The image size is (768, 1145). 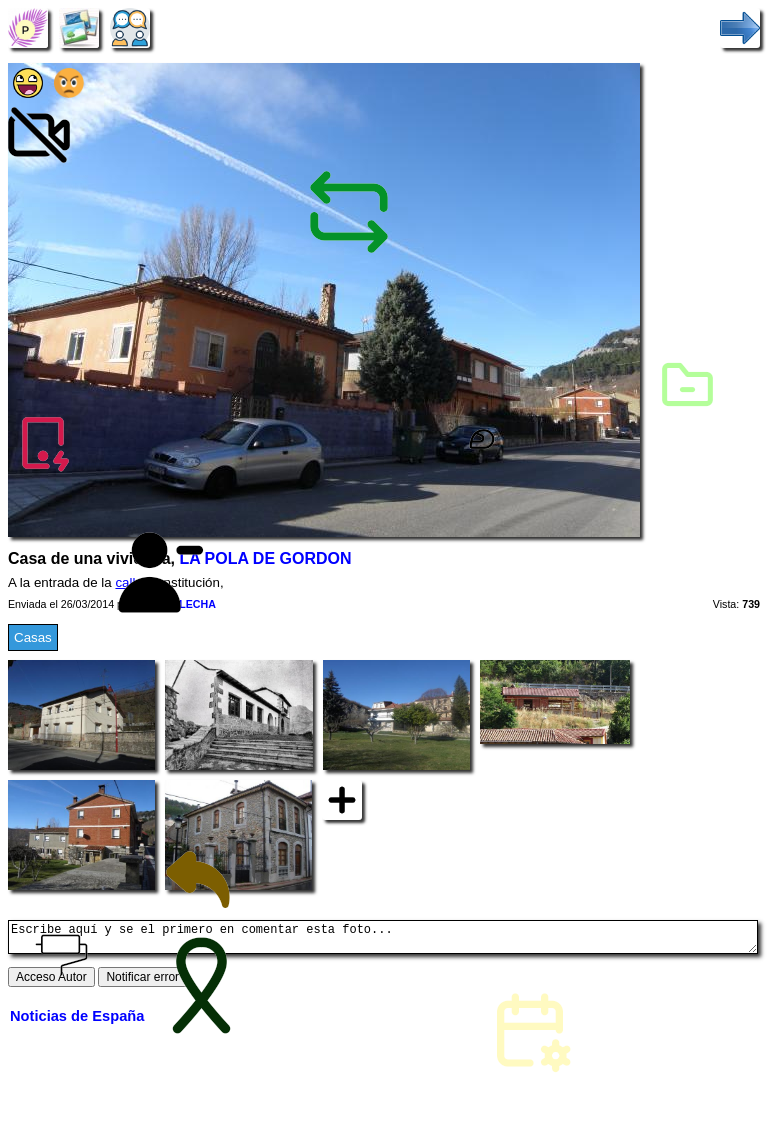 I want to click on access motorsports or racing content, so click(x=482, y=439).